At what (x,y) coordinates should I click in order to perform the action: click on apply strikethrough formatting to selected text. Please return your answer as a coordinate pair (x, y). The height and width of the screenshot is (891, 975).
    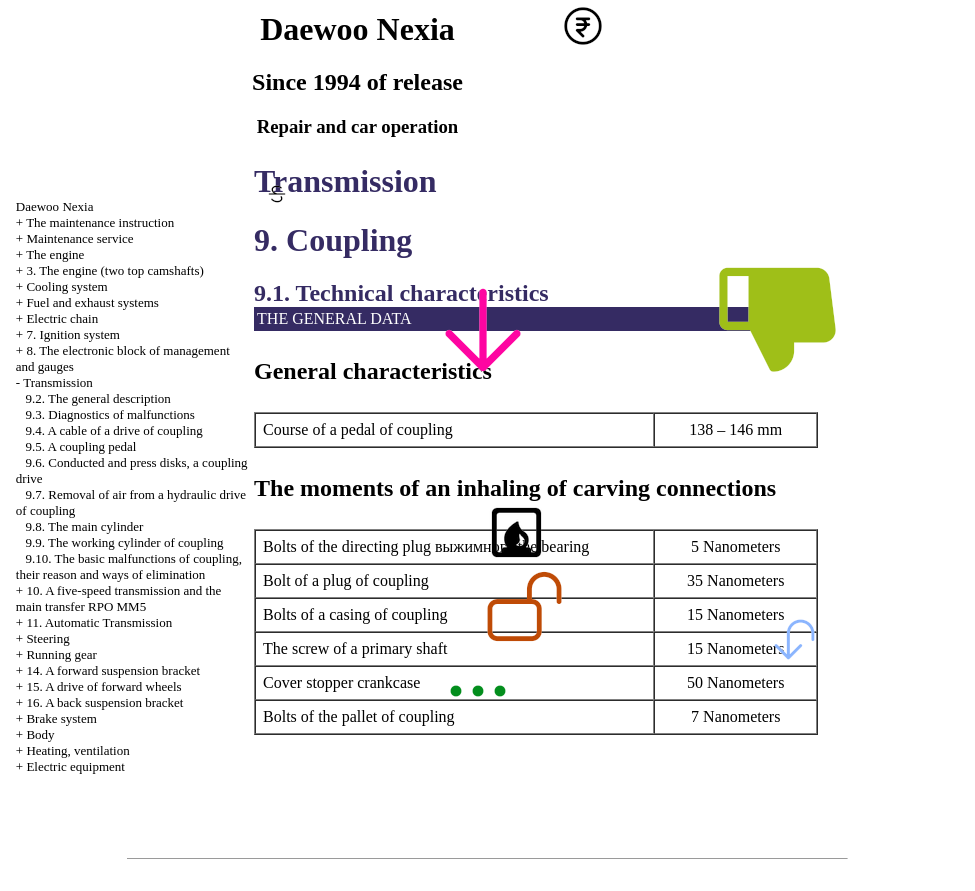
    Looking at the image, I should click on (277, 194).